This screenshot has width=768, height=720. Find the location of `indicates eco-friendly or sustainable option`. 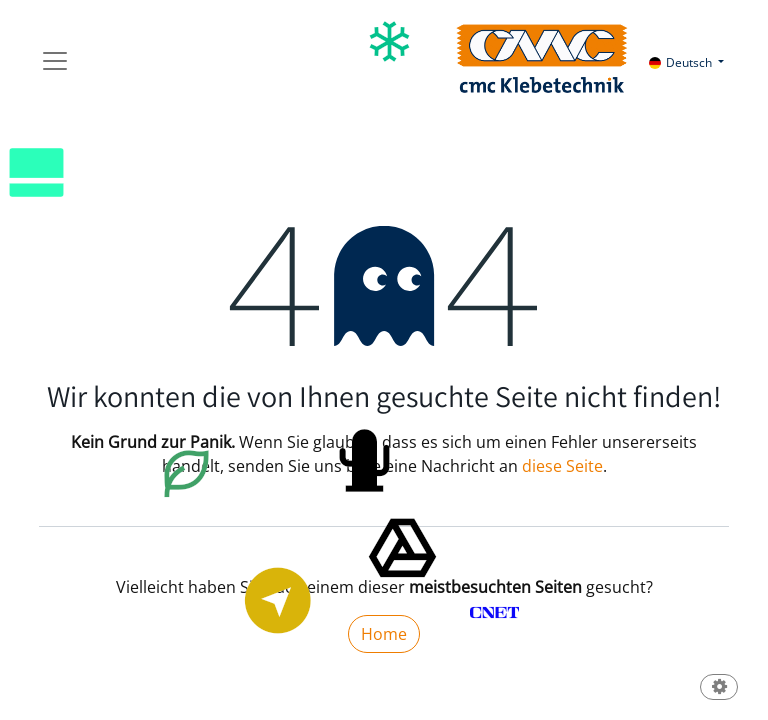

indicates eco-friendly or sustainable option is located at coordinates (186, 472).